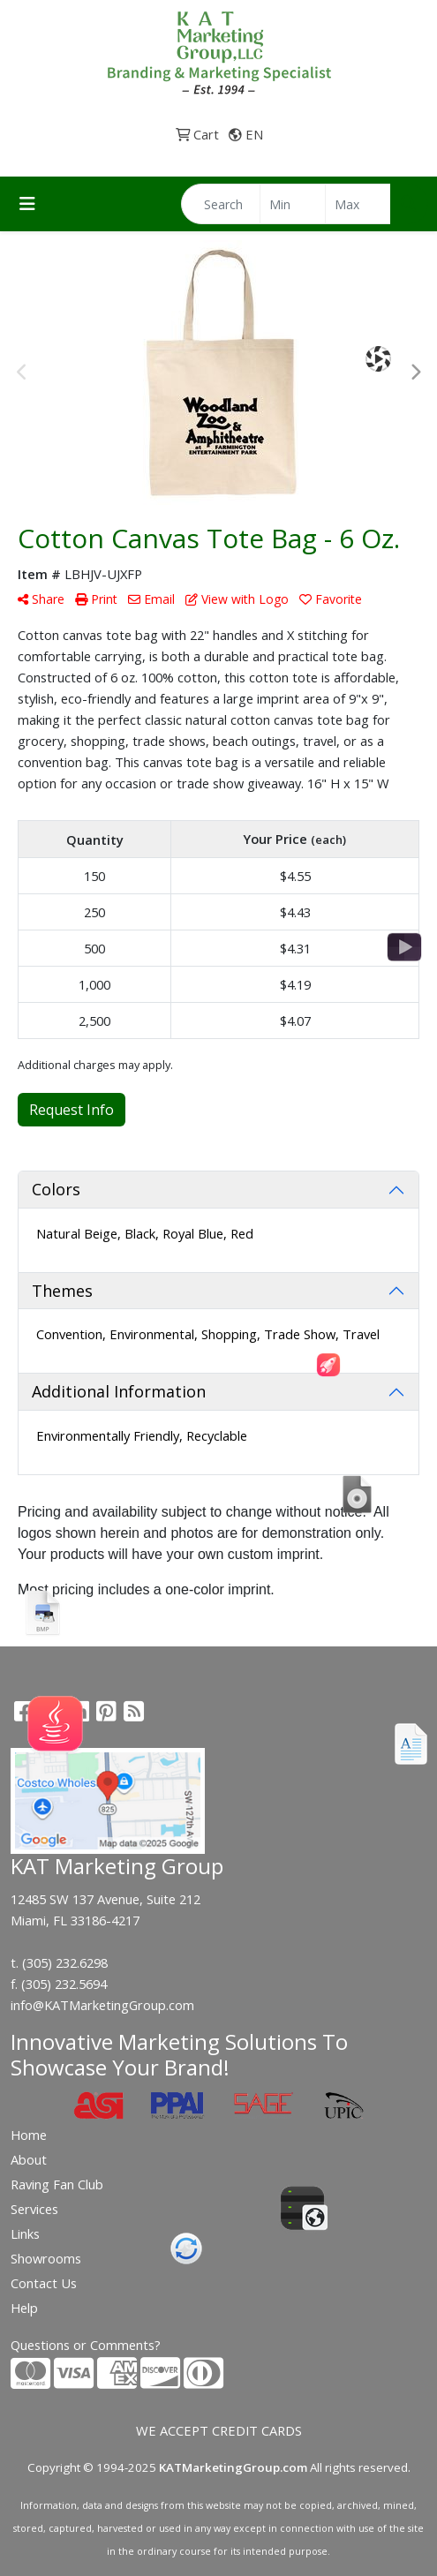 The height and width of the screenshot is (2576, 437). Describe the element at coordinates (55, 1724) in the screenshot. I see `open java application settings` at that location.